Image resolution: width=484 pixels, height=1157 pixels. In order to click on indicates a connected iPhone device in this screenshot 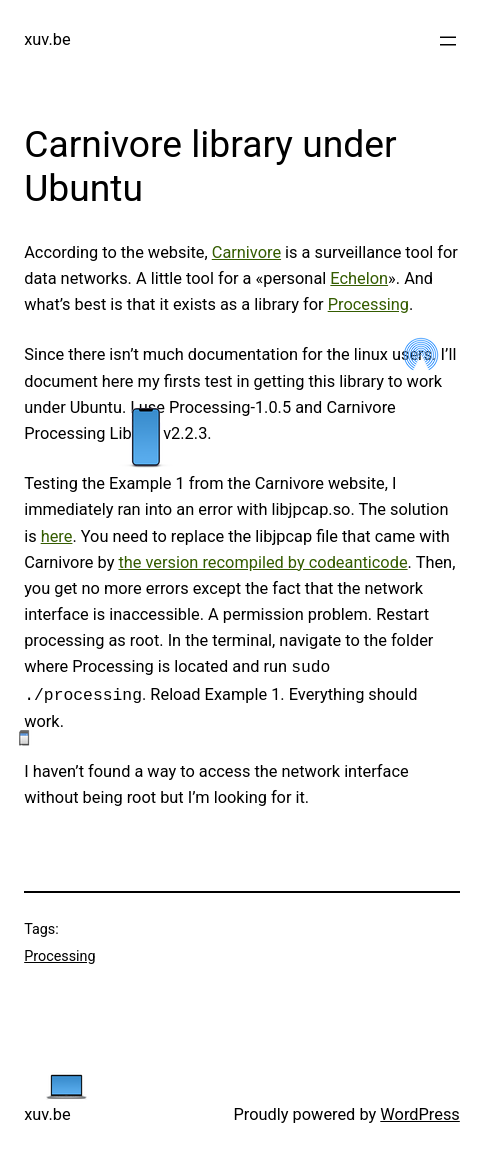, I will do `click(146, 438)`.